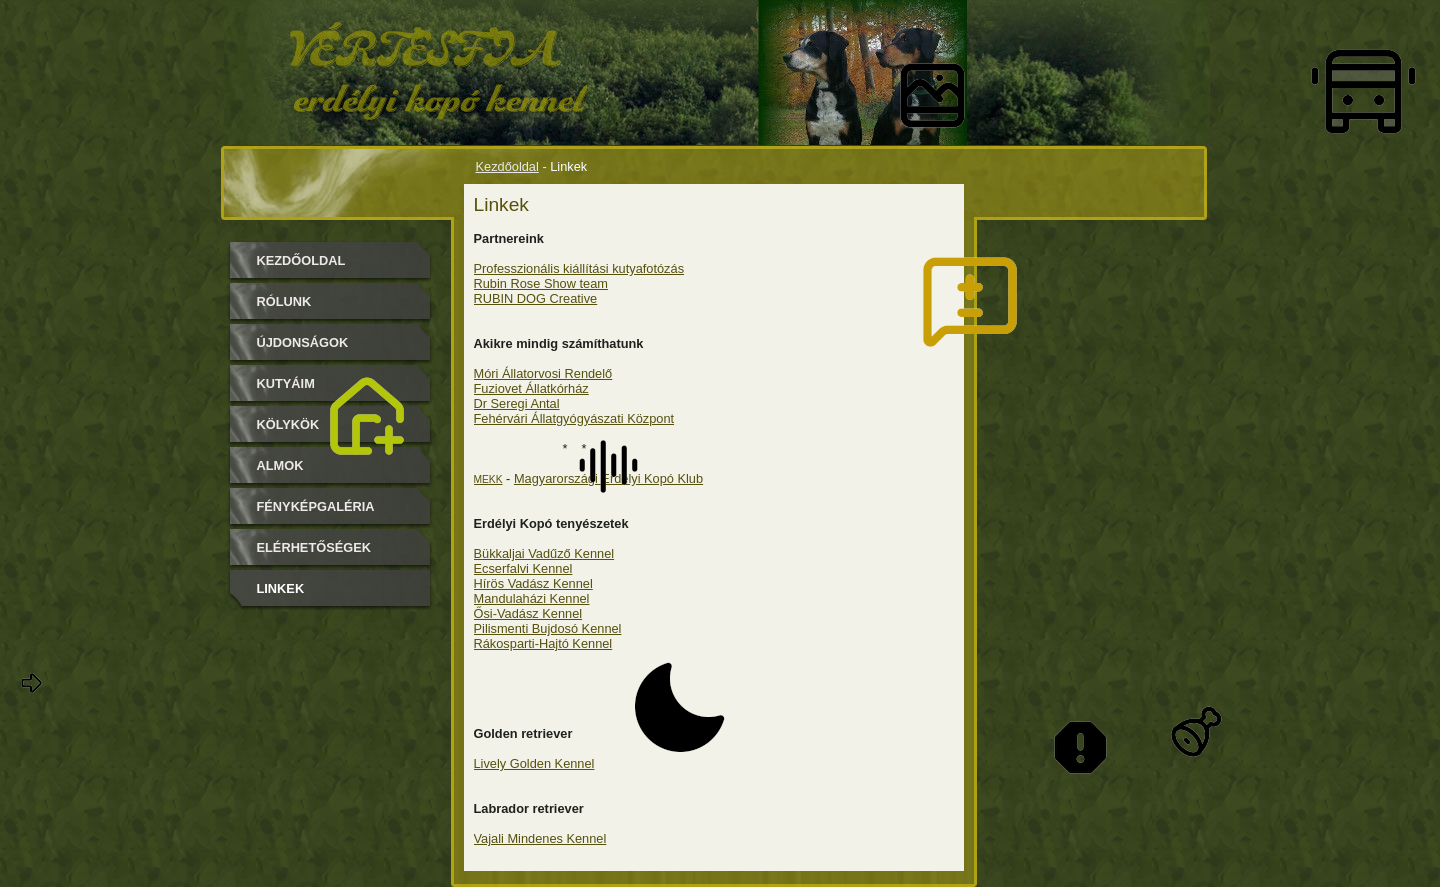 This screenshot has width=1440, height=887. What do you see at coordinates (970, 300) in the screenshot?
I see `compare or show differences between messages` at bounding box center [970, 300].